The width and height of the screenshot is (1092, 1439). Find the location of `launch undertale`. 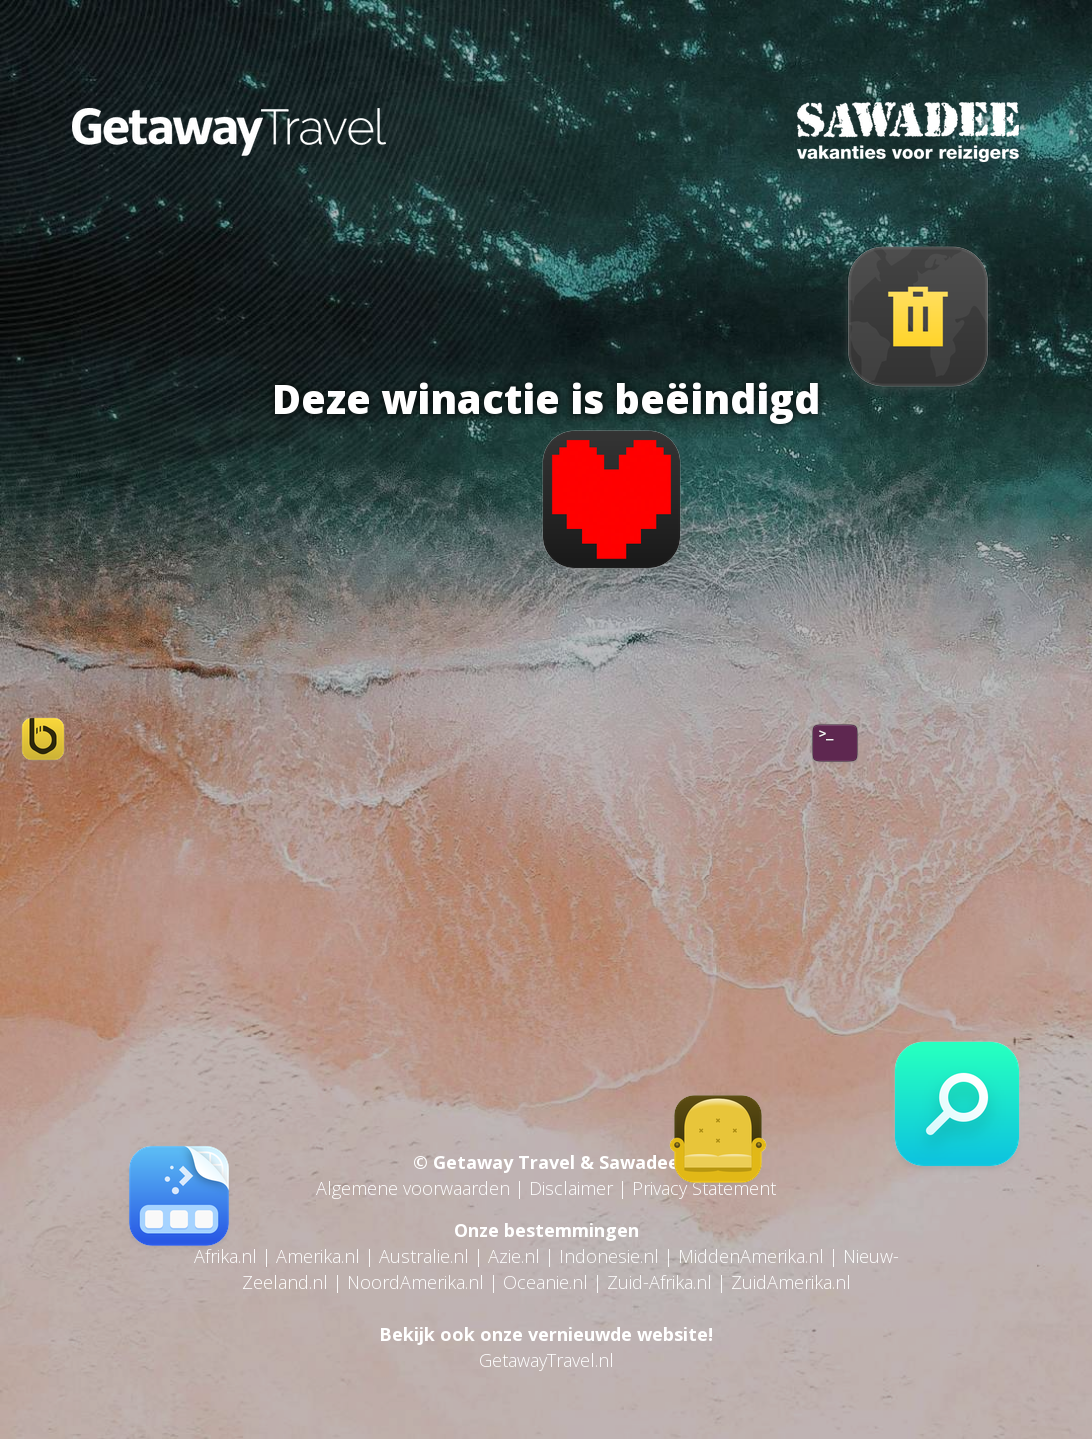

launch undertale is located at coordinates (611, 499).